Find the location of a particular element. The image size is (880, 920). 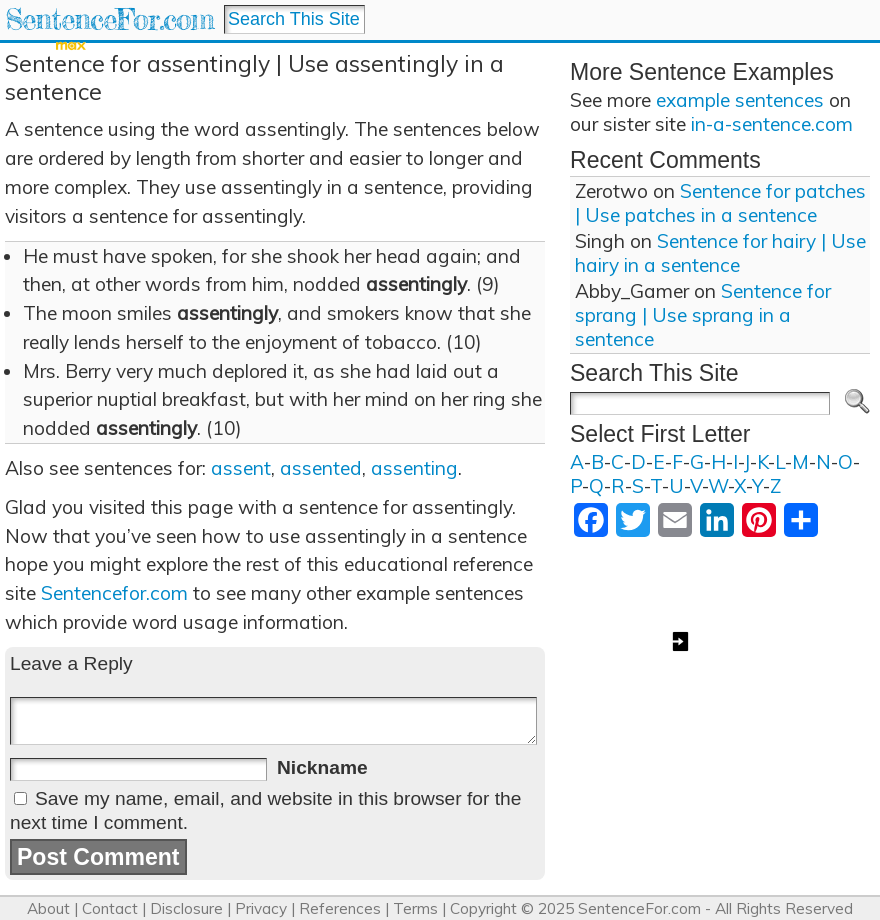

log in to your account is located at coordinates (680, 641).